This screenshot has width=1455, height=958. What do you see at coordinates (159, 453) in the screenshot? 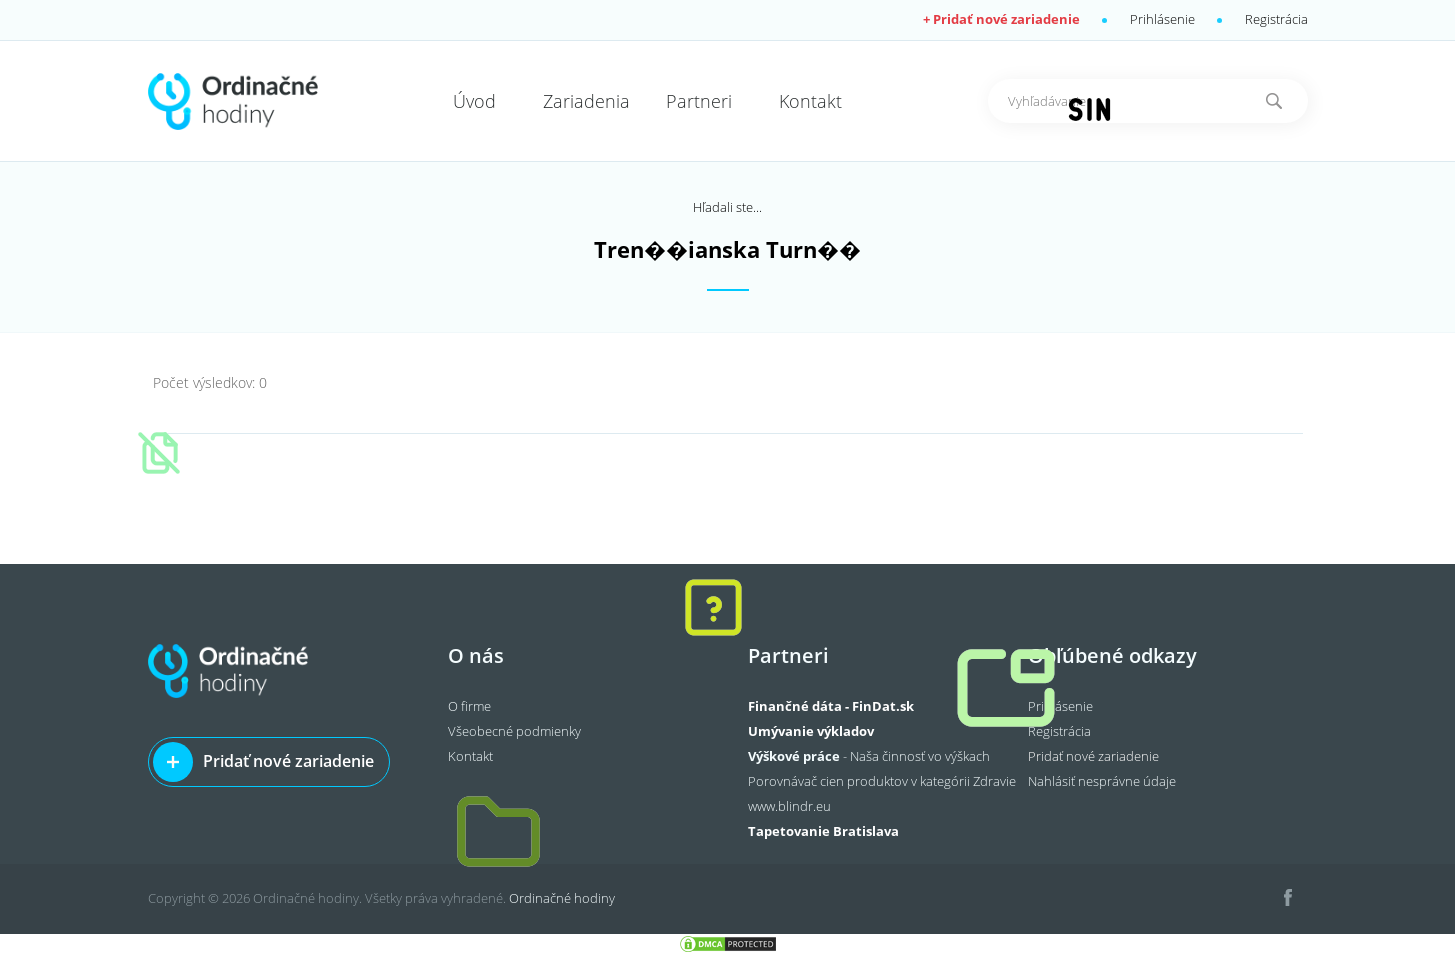
I see `files are unavailable or inaccessible` at bounding box center [159, 453].